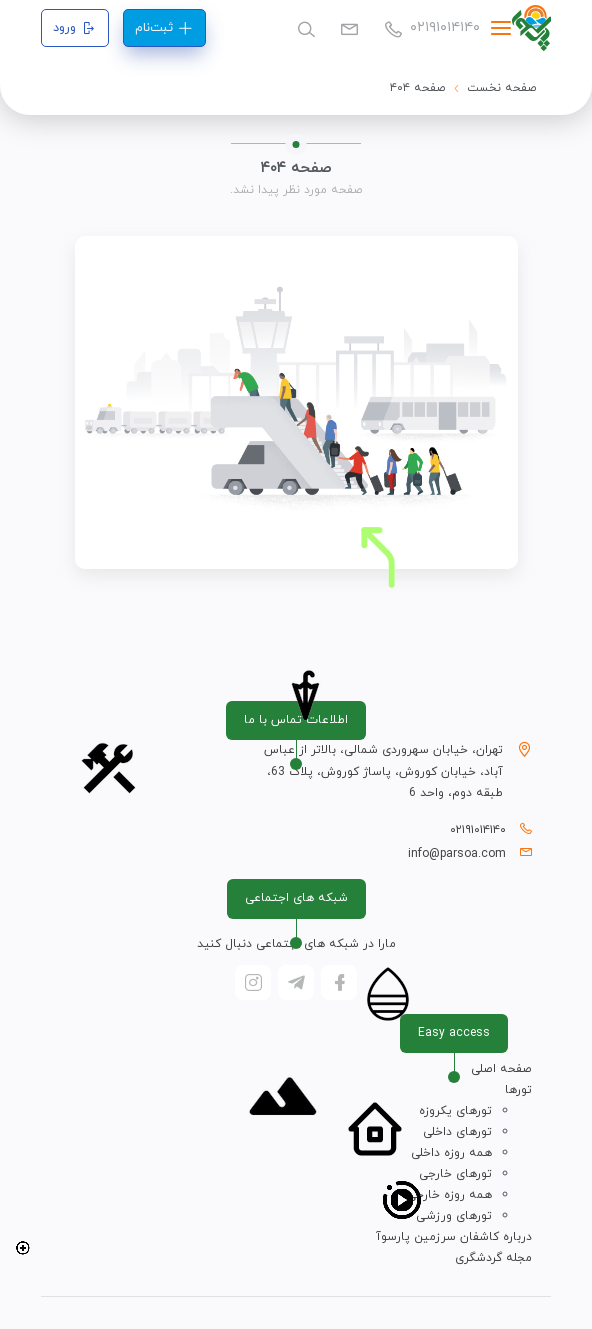 Image resolution: width=592 pixels, height=1329 pixels. What do you see at coordinates (375, 1129) in the screenshot?
I see `navigate to home screen` at bounding box center [375, 1129].